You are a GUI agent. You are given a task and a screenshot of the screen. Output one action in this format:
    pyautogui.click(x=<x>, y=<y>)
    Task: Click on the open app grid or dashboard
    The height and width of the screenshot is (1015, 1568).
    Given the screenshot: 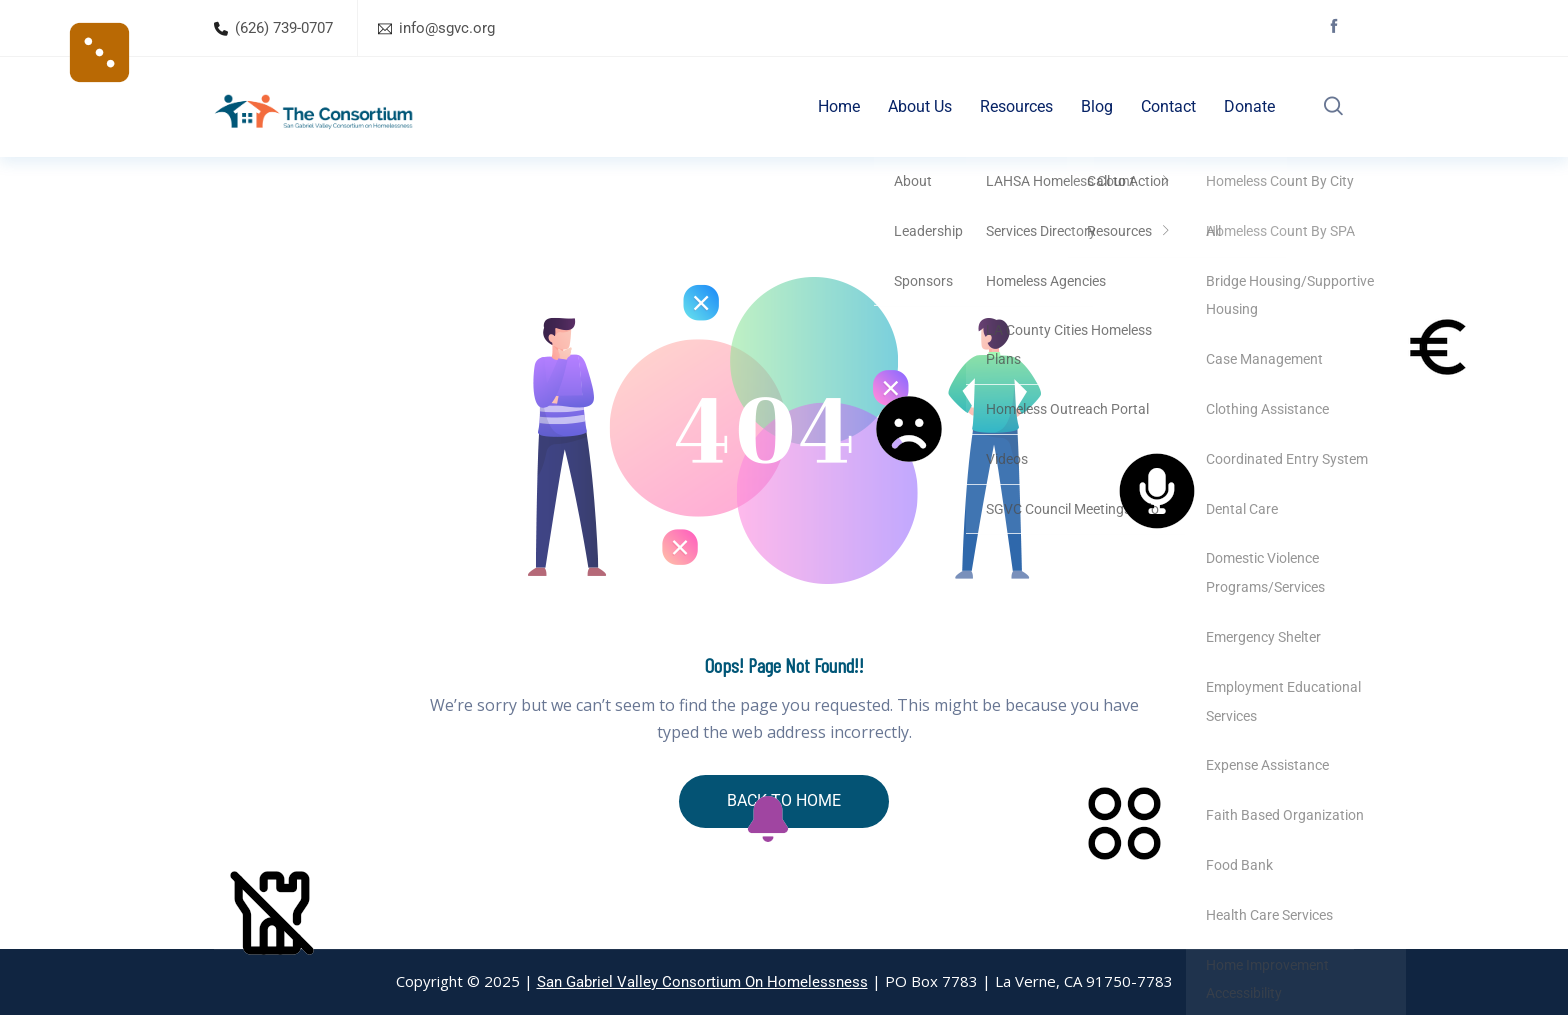 What is the action you would take?
    pyautogui.click(x=1124, y=823)
    